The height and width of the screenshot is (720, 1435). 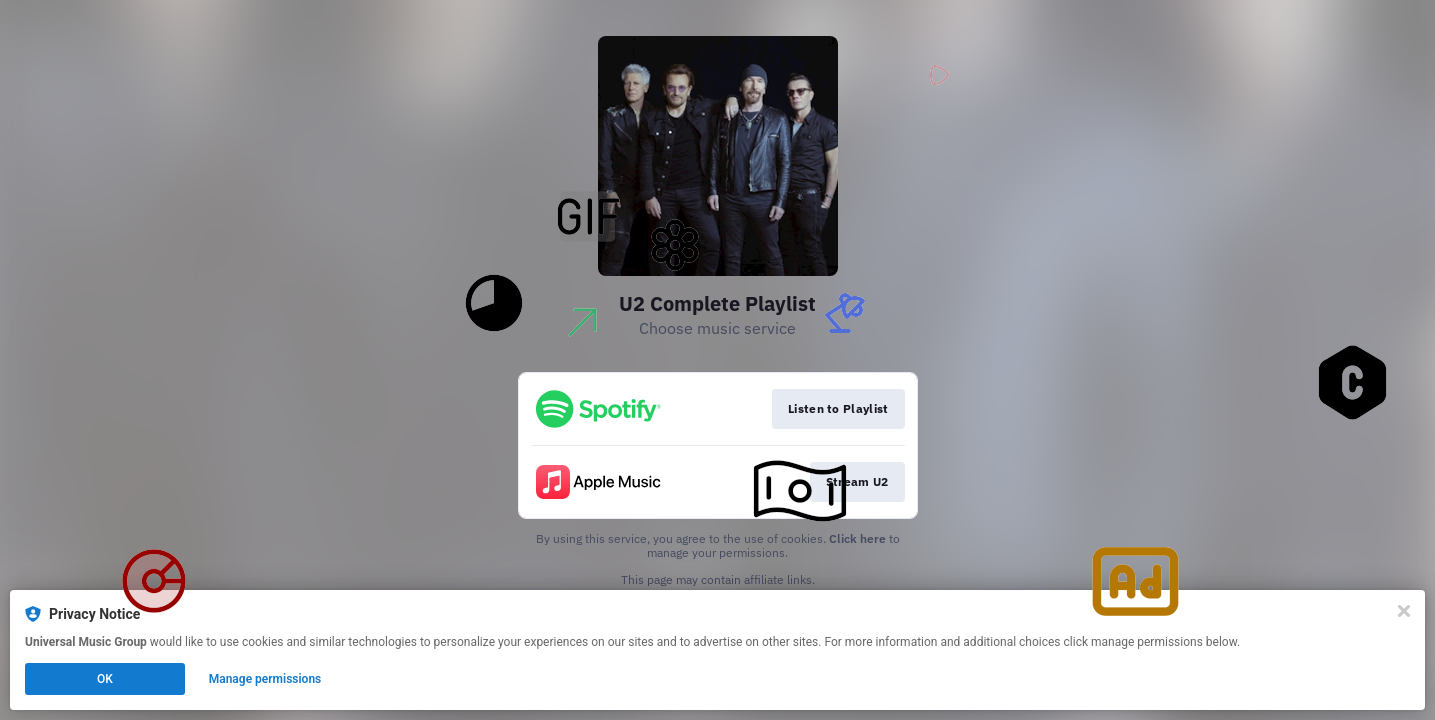 I want to click on indicates sponsored or advertising content, so click(x=1135, y=581).